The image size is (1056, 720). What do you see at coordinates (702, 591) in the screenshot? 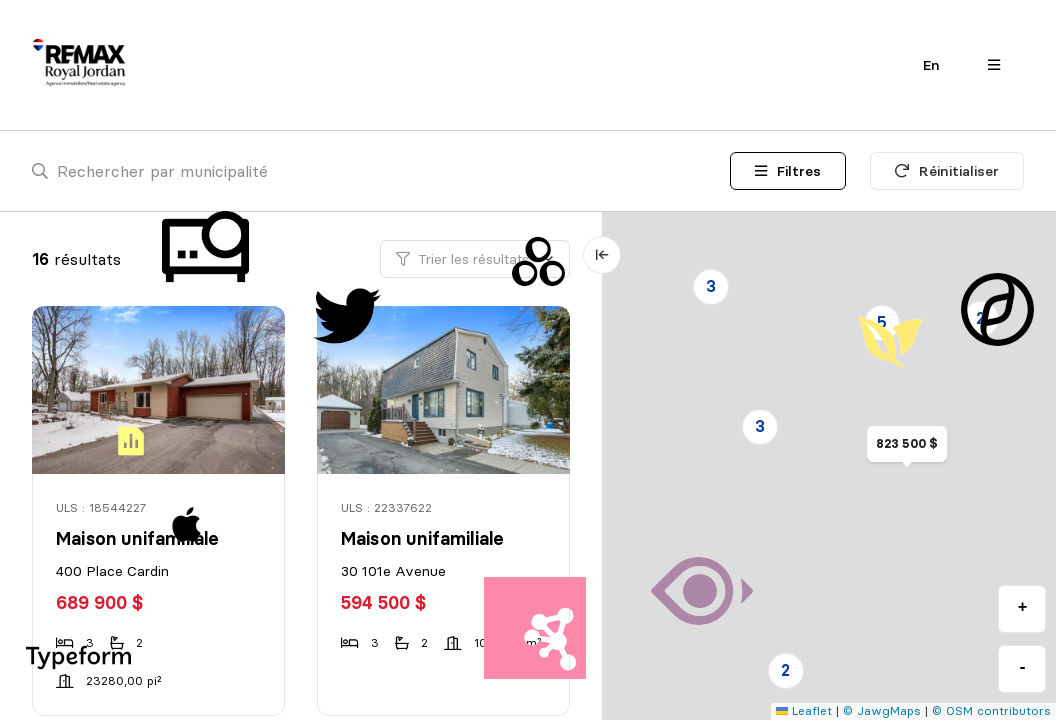
I see `Milvus vector database logo` at bounding box center [702, 591].